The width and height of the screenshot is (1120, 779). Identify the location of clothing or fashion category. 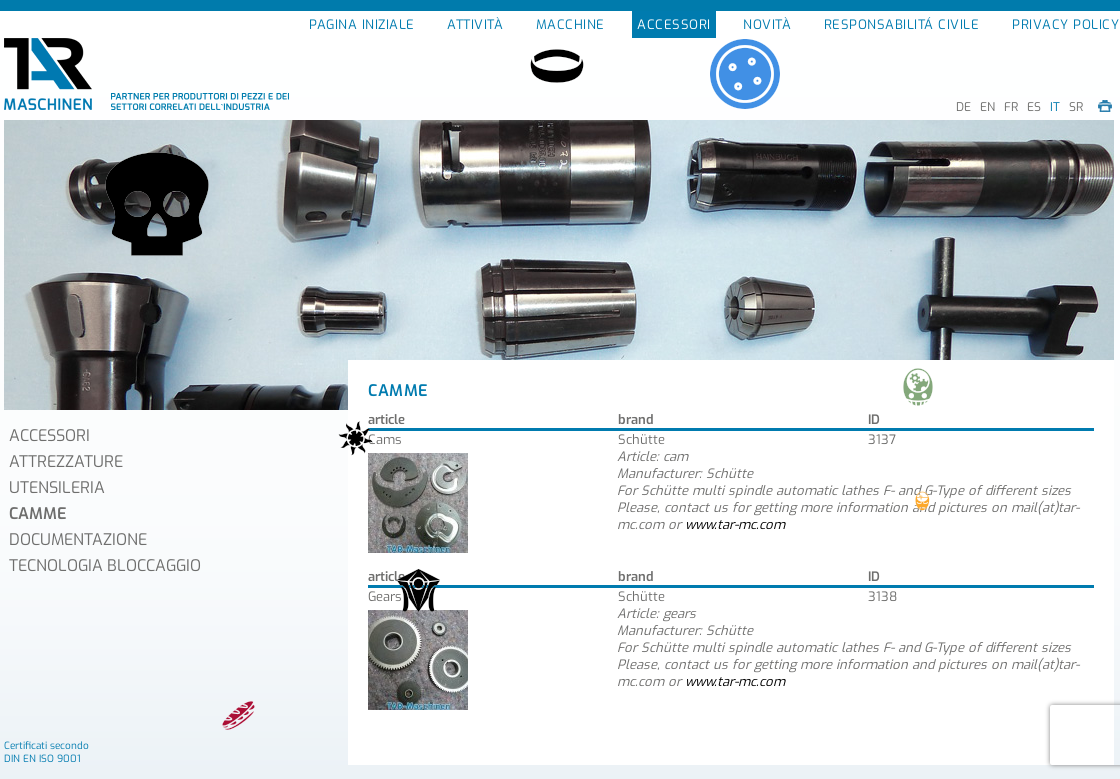
(745, 74).